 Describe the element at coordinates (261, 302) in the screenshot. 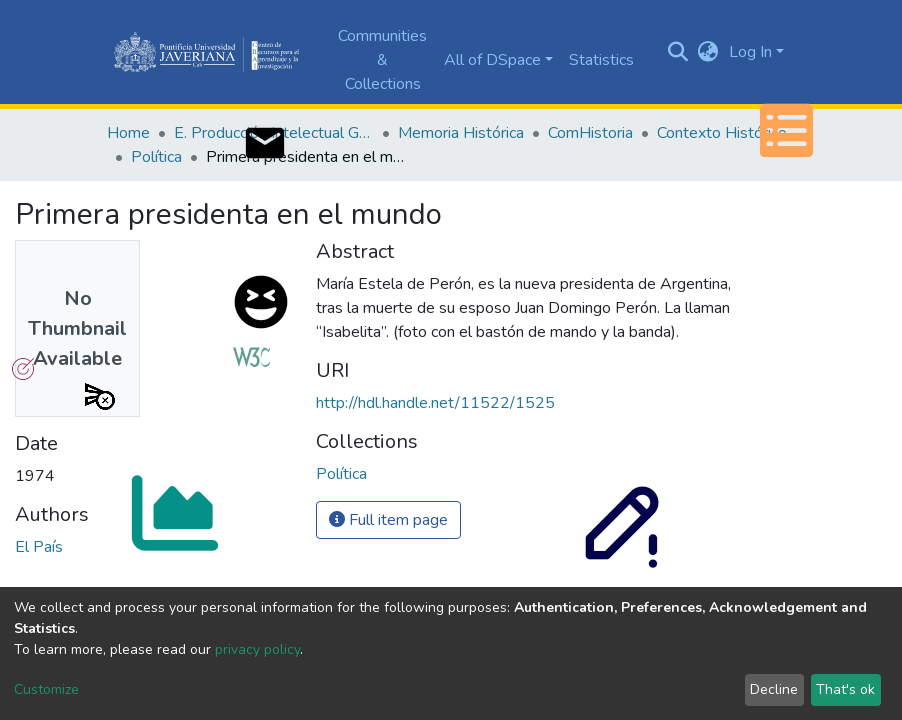

I see `react with a laughing emoji` at that location.